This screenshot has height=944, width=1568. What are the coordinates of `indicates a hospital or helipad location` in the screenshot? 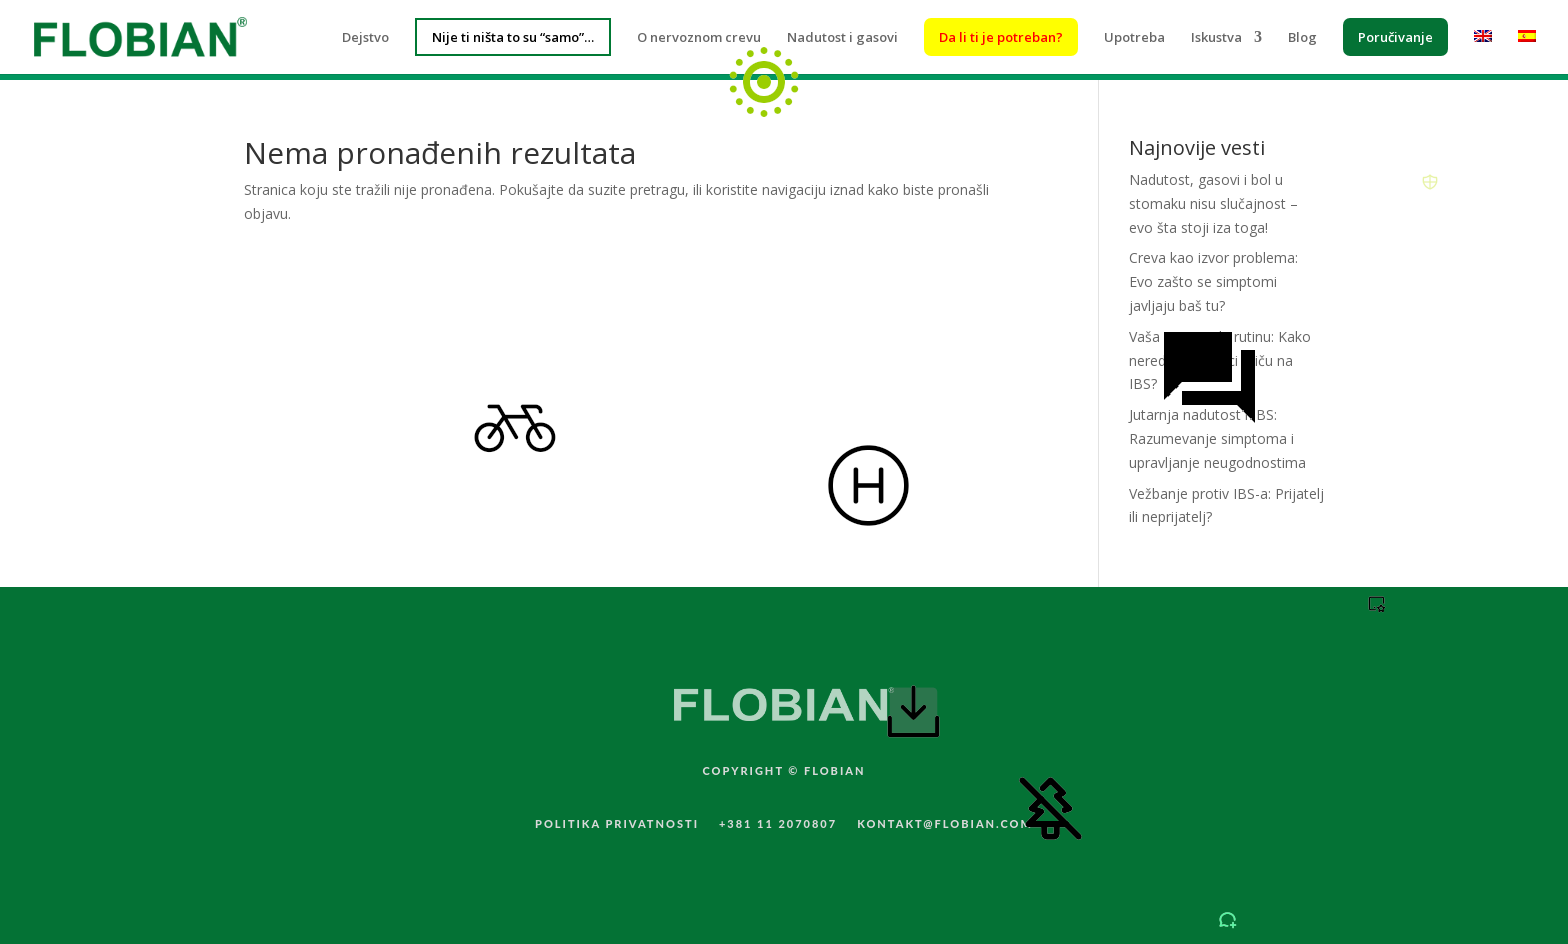 It's located at (868, 485).